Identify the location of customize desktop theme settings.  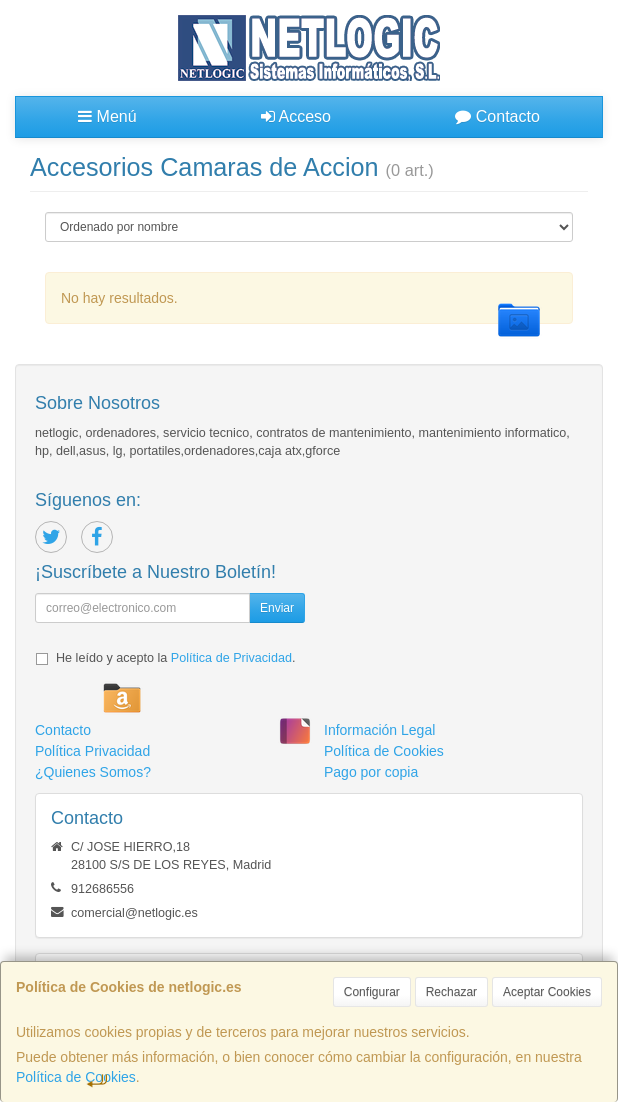
(295, 730).